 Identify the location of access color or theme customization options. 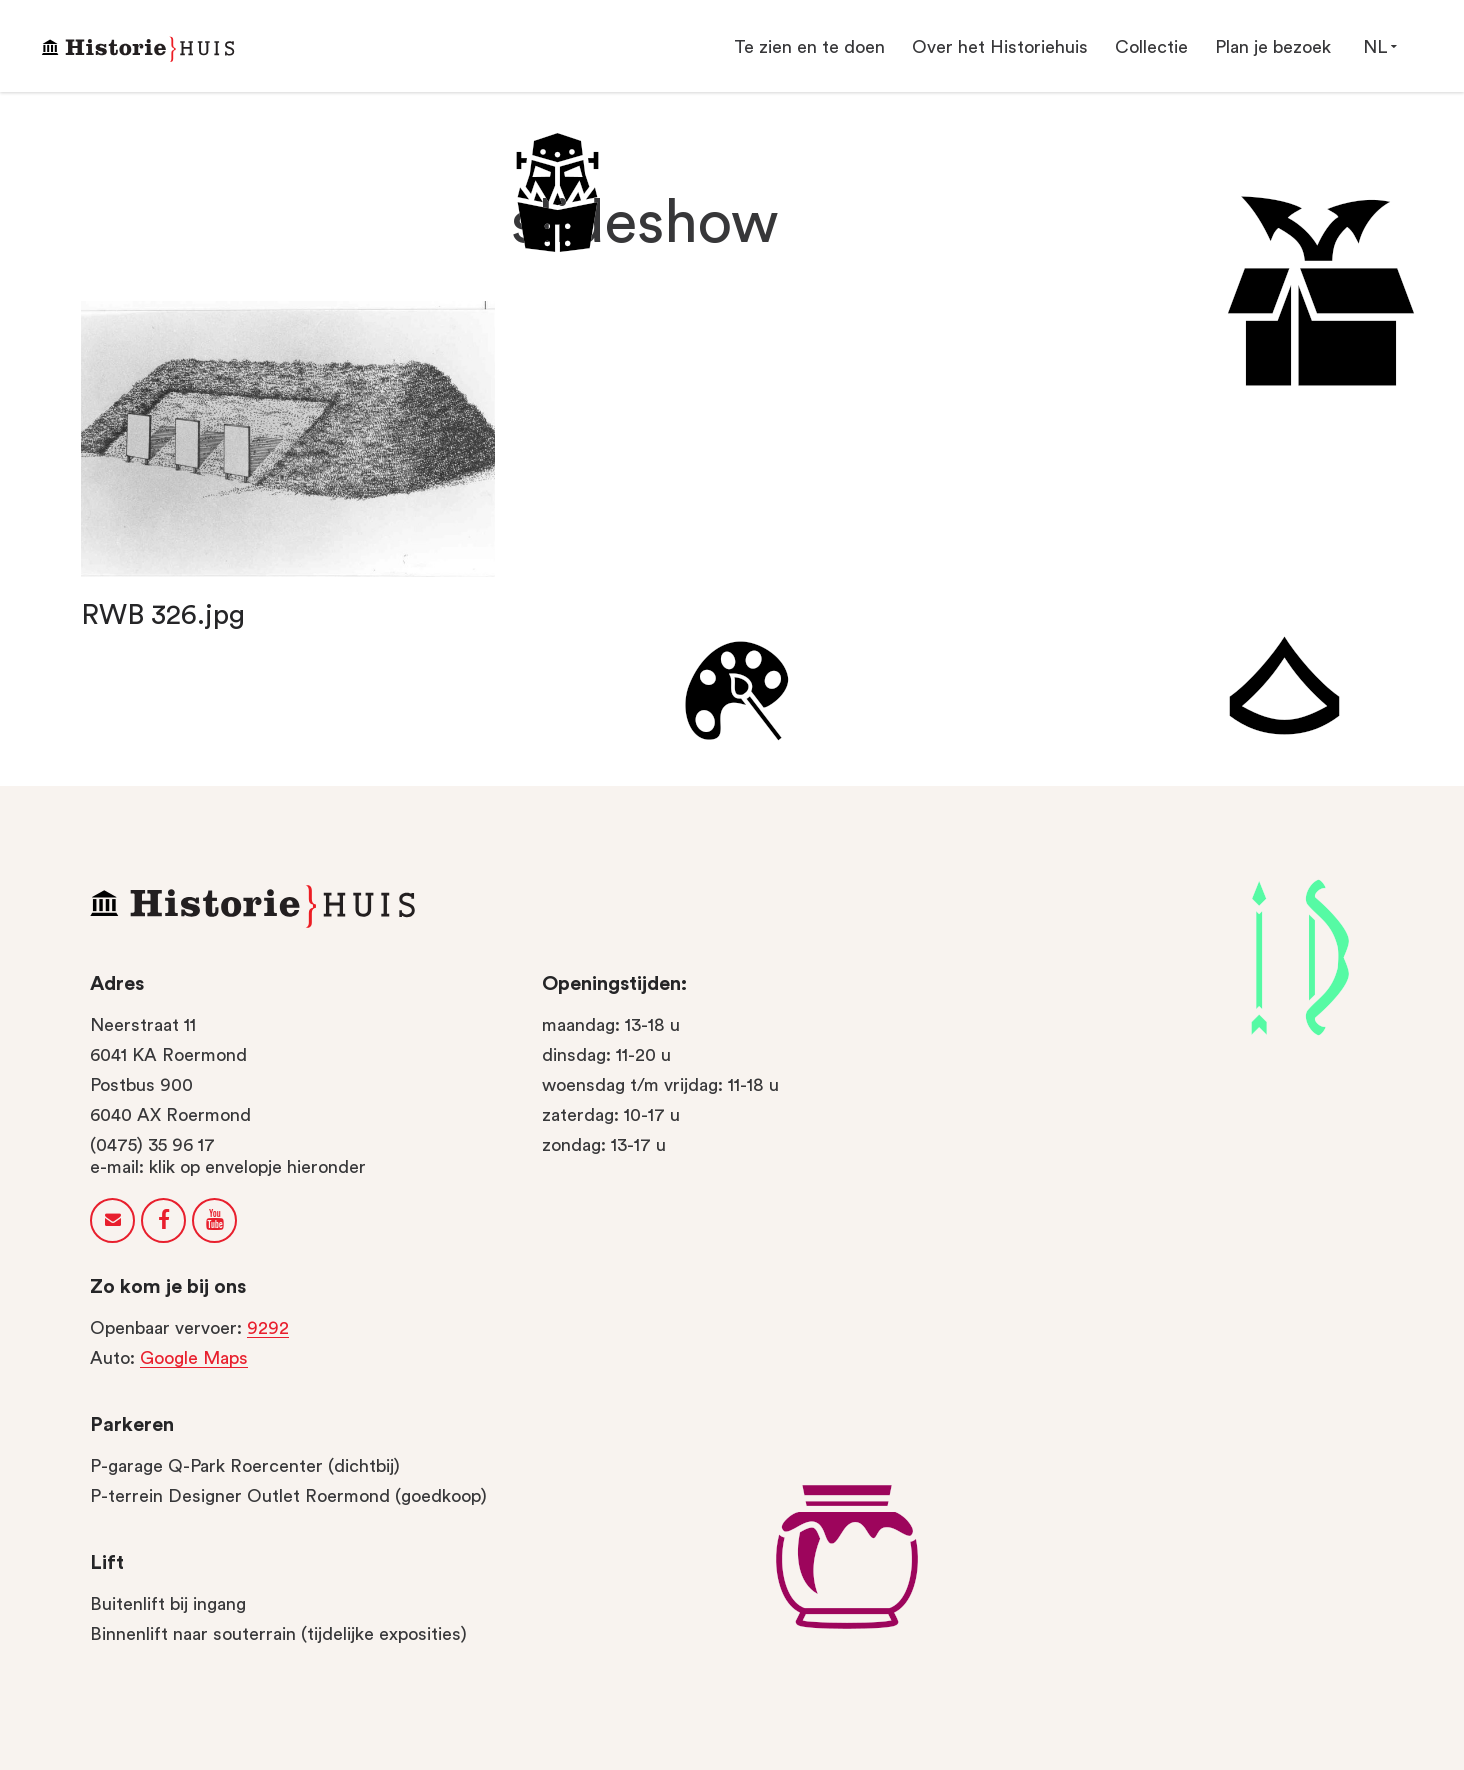
(736, 690).